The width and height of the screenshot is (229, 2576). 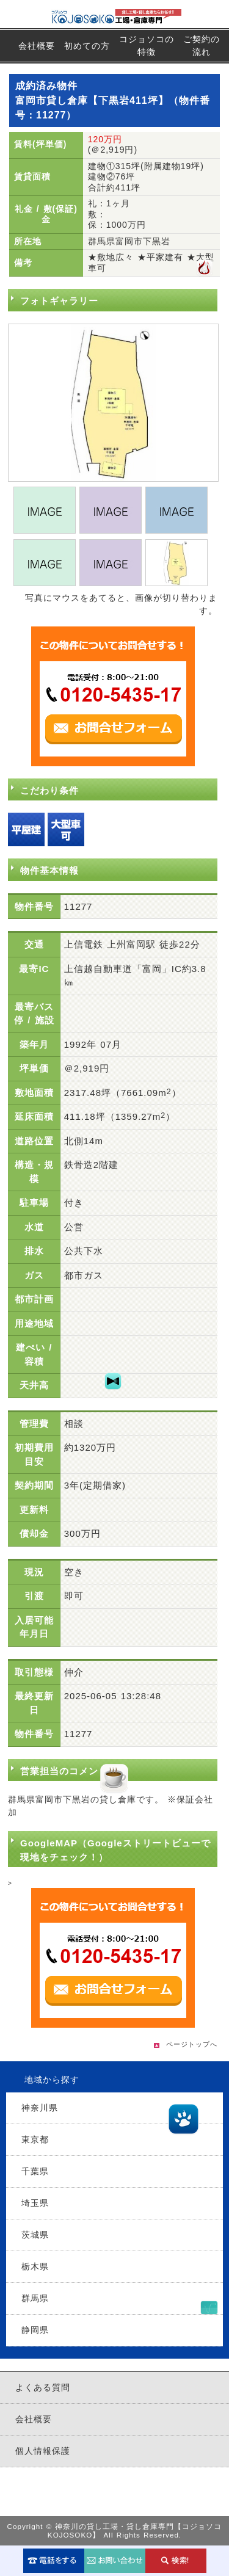 I want to click on launch caffeine app to prevent sleep mode, so click(x=114, y=1778).